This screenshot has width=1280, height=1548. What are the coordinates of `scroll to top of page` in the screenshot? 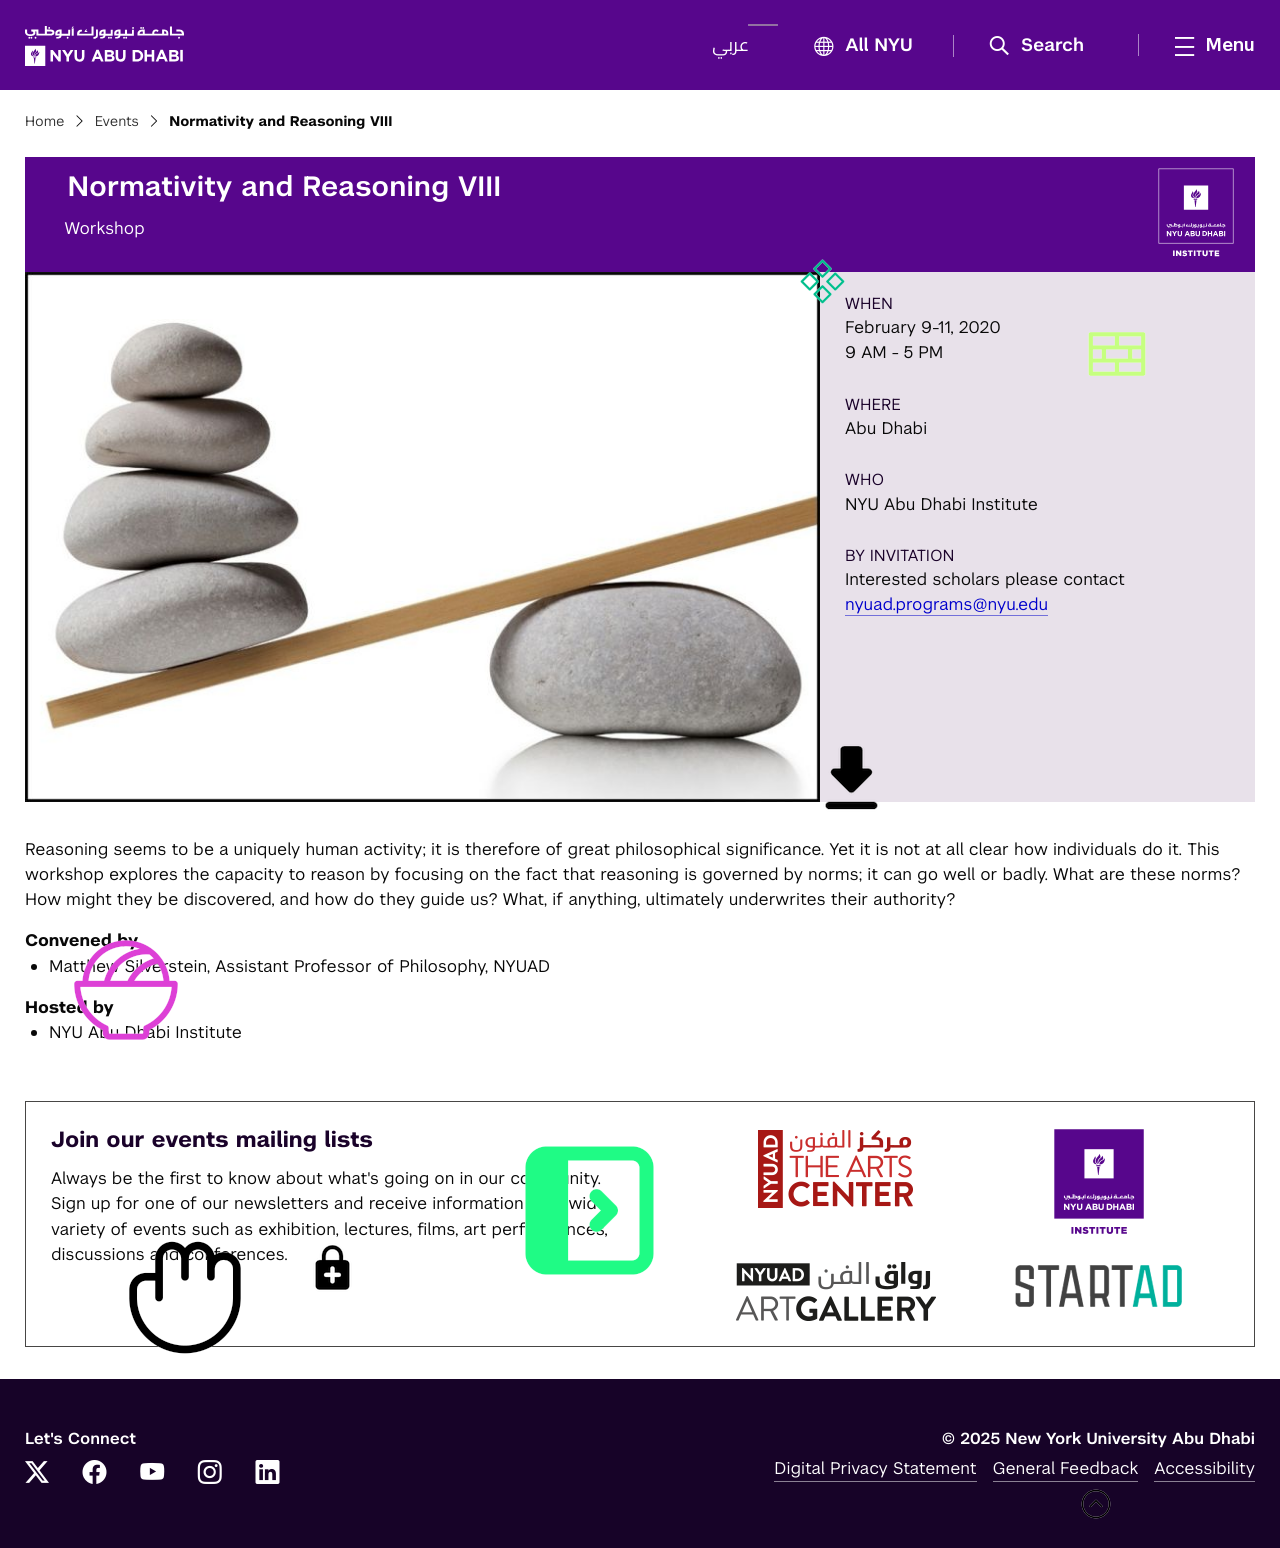 It's located at (1096, 1504).